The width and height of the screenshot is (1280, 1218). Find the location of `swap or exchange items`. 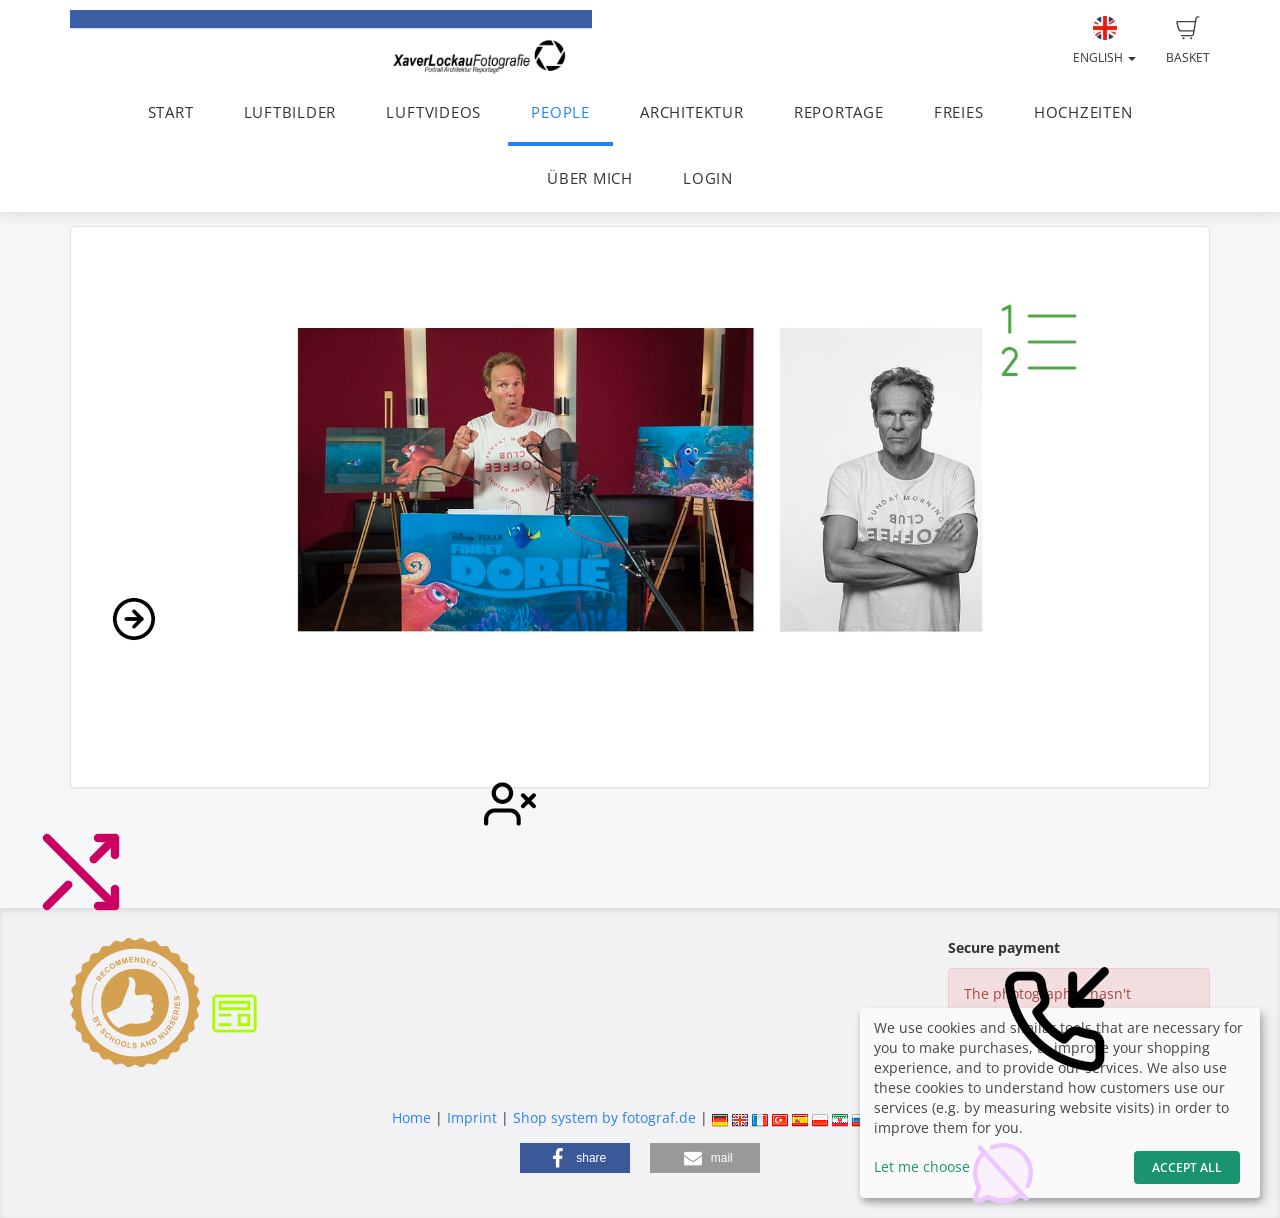

swap or exchange items is located at coordinates (81, 872).